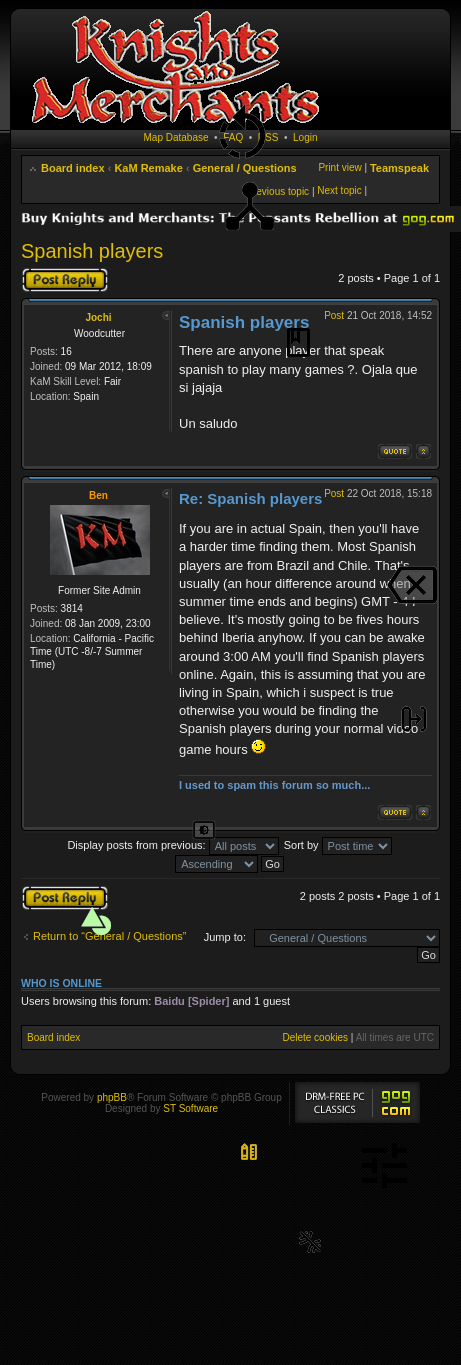 Image resolution: width=461 pixels, height=1365 pixels. What do you see at coordinates (250, 206) in the screenshot?
I see `connect or manage connected devices` at bounding box center [250, 206].